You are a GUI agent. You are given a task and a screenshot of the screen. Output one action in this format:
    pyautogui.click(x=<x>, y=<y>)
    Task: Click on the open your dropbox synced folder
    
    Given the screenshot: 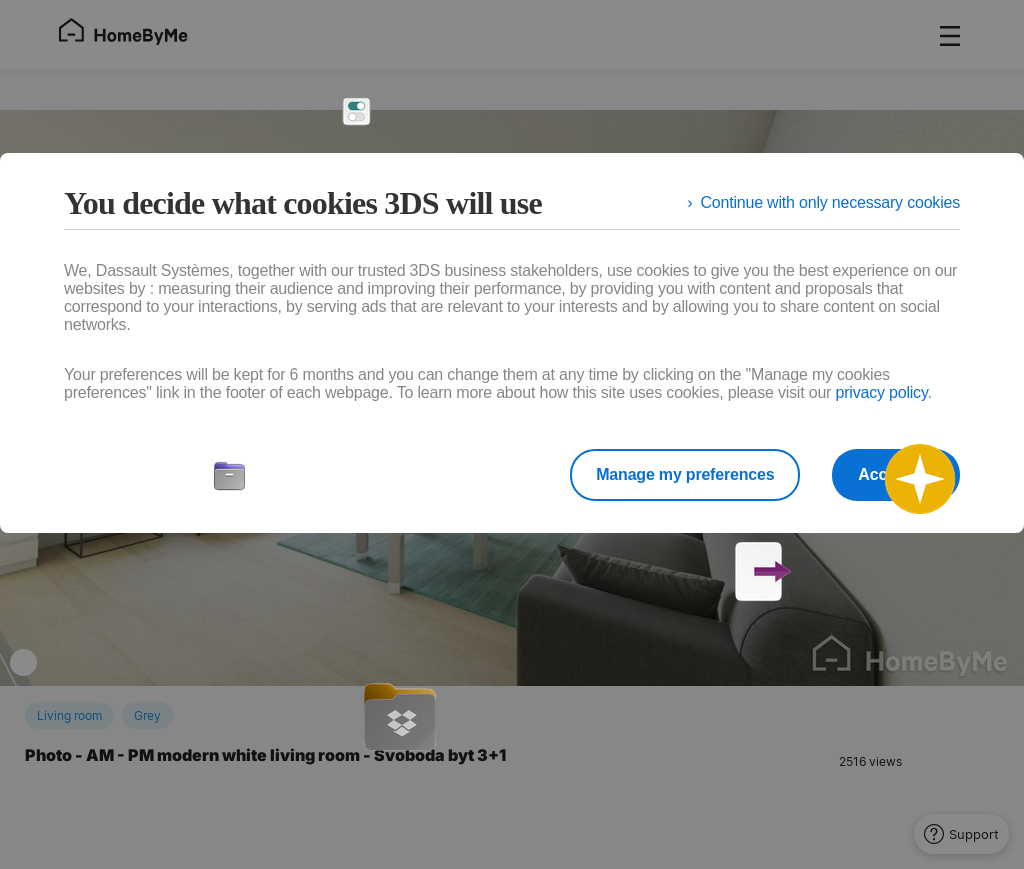 What is the action you would take?
    pyautogui.click(x=400, y=717)
    